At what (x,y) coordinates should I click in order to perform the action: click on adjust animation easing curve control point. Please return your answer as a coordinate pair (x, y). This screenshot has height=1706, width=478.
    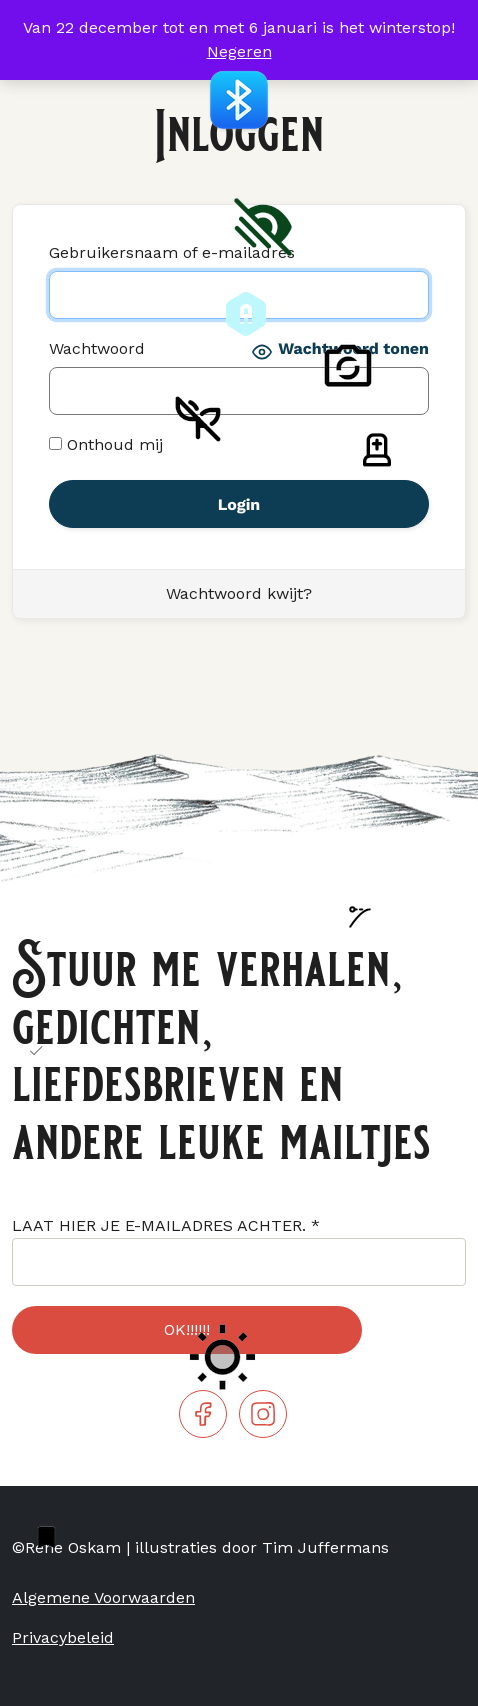
    Looking at the image, I should click on (360, 917).